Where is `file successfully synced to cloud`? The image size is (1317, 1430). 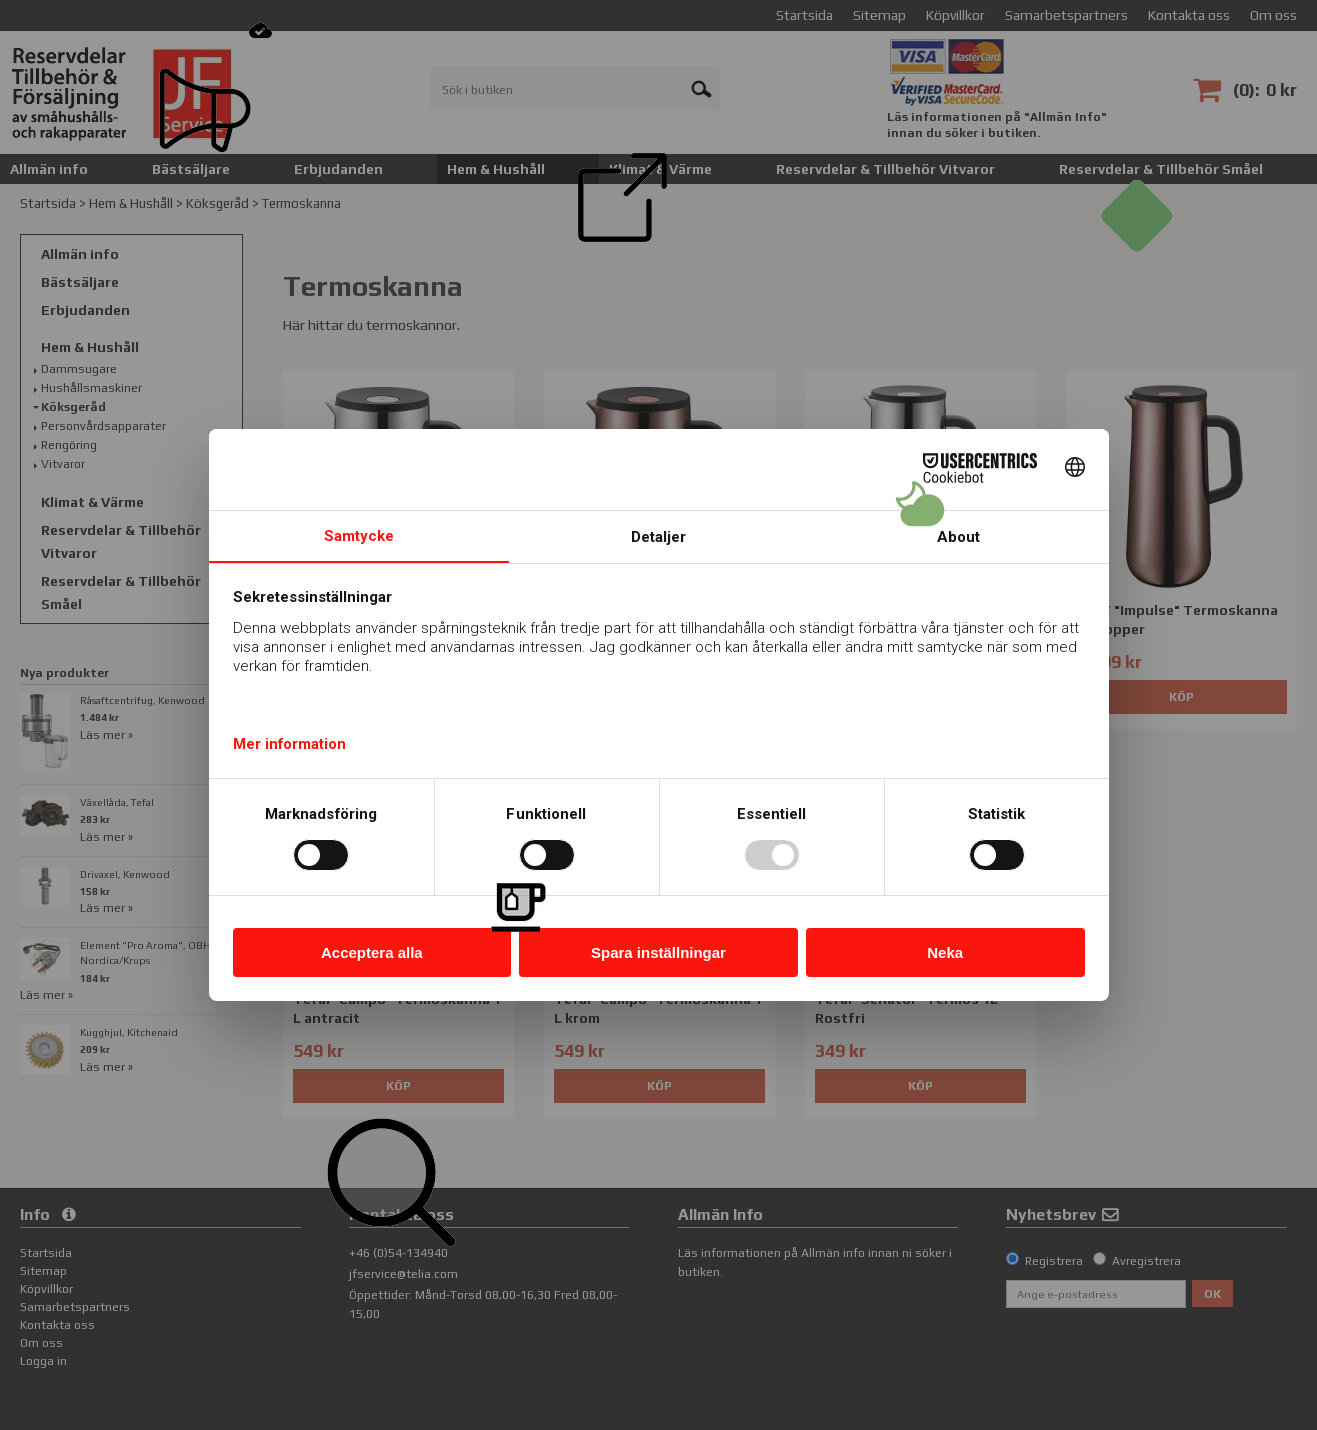
file successfully synced to cloud is located at coordinates (260, 30).